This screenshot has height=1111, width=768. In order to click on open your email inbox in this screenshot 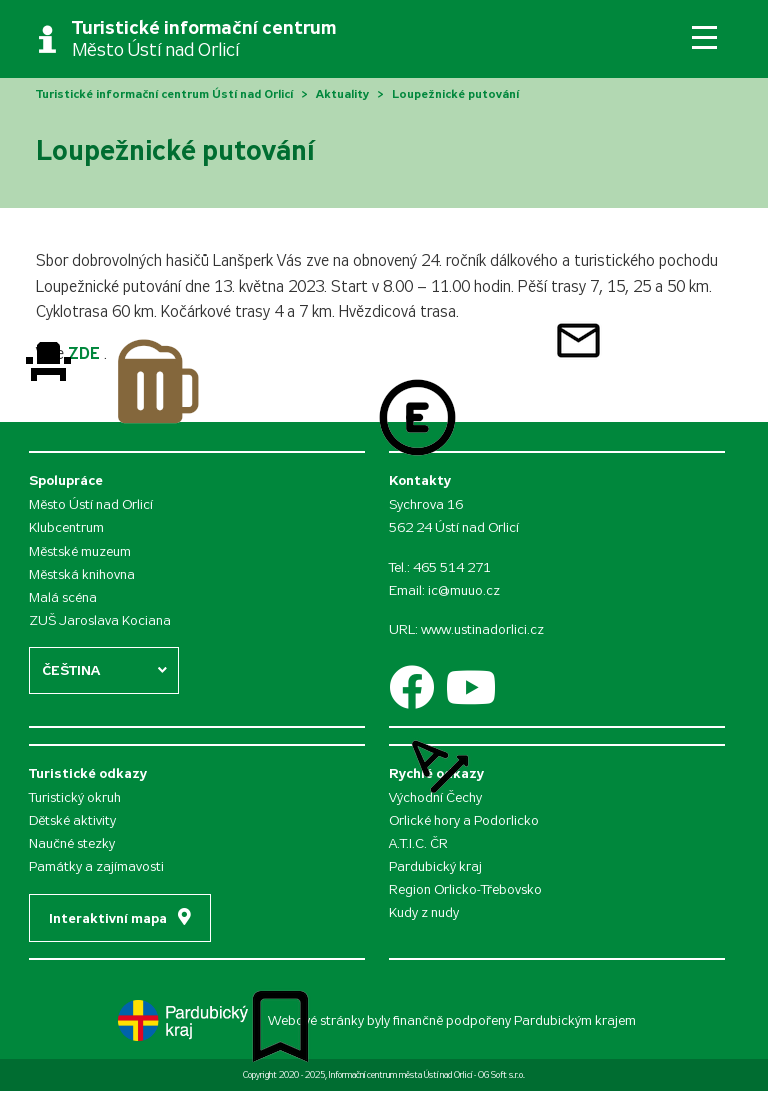, I will do `click(578, 340)`.